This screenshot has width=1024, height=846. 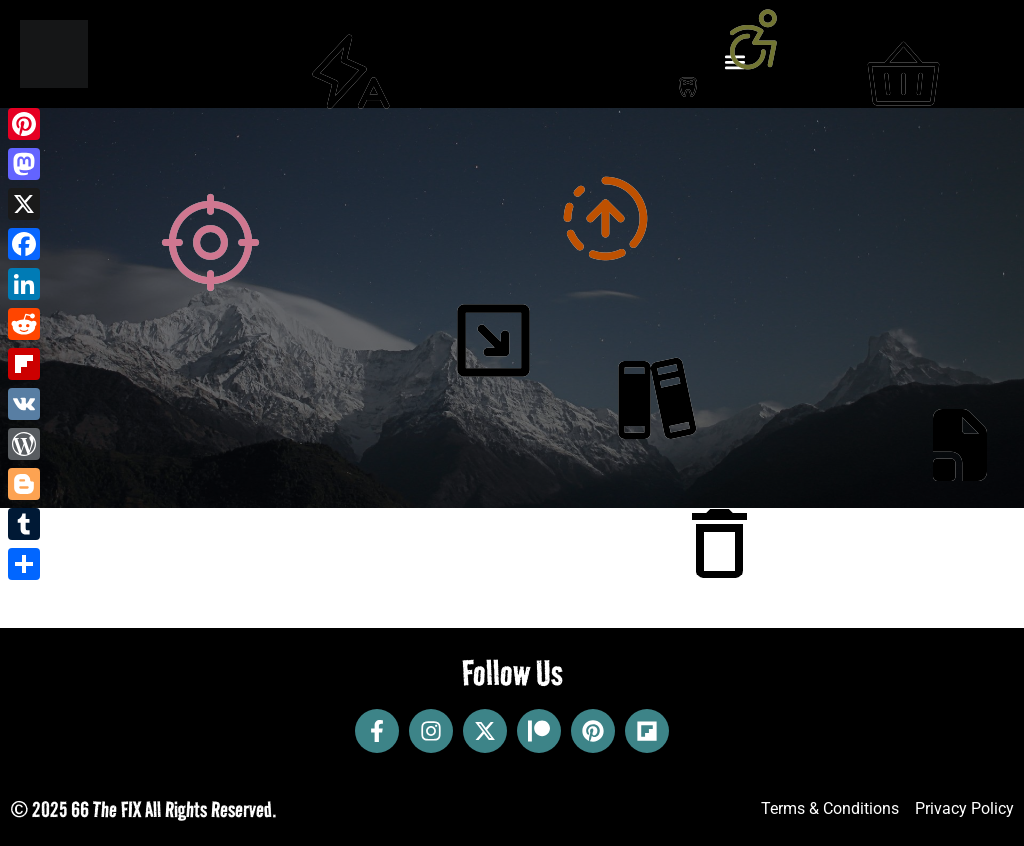 What do you see at coordinates (719, 543) in the screenshot?
I see `delete selected item` at bounding box center [719, 543].